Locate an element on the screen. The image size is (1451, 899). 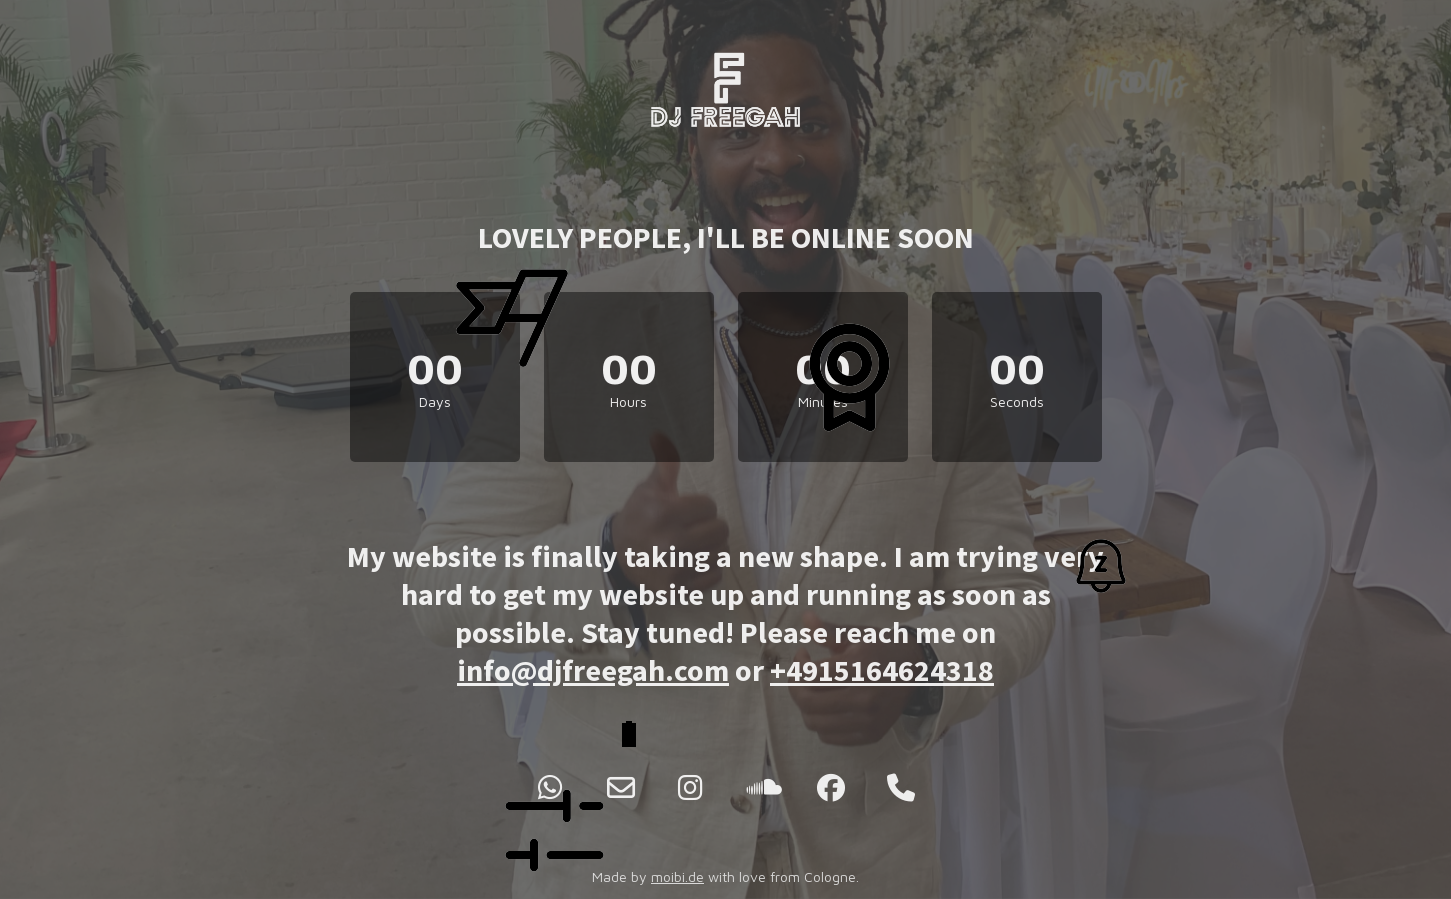
view achievements or awards is located at coordinates (849, 377).